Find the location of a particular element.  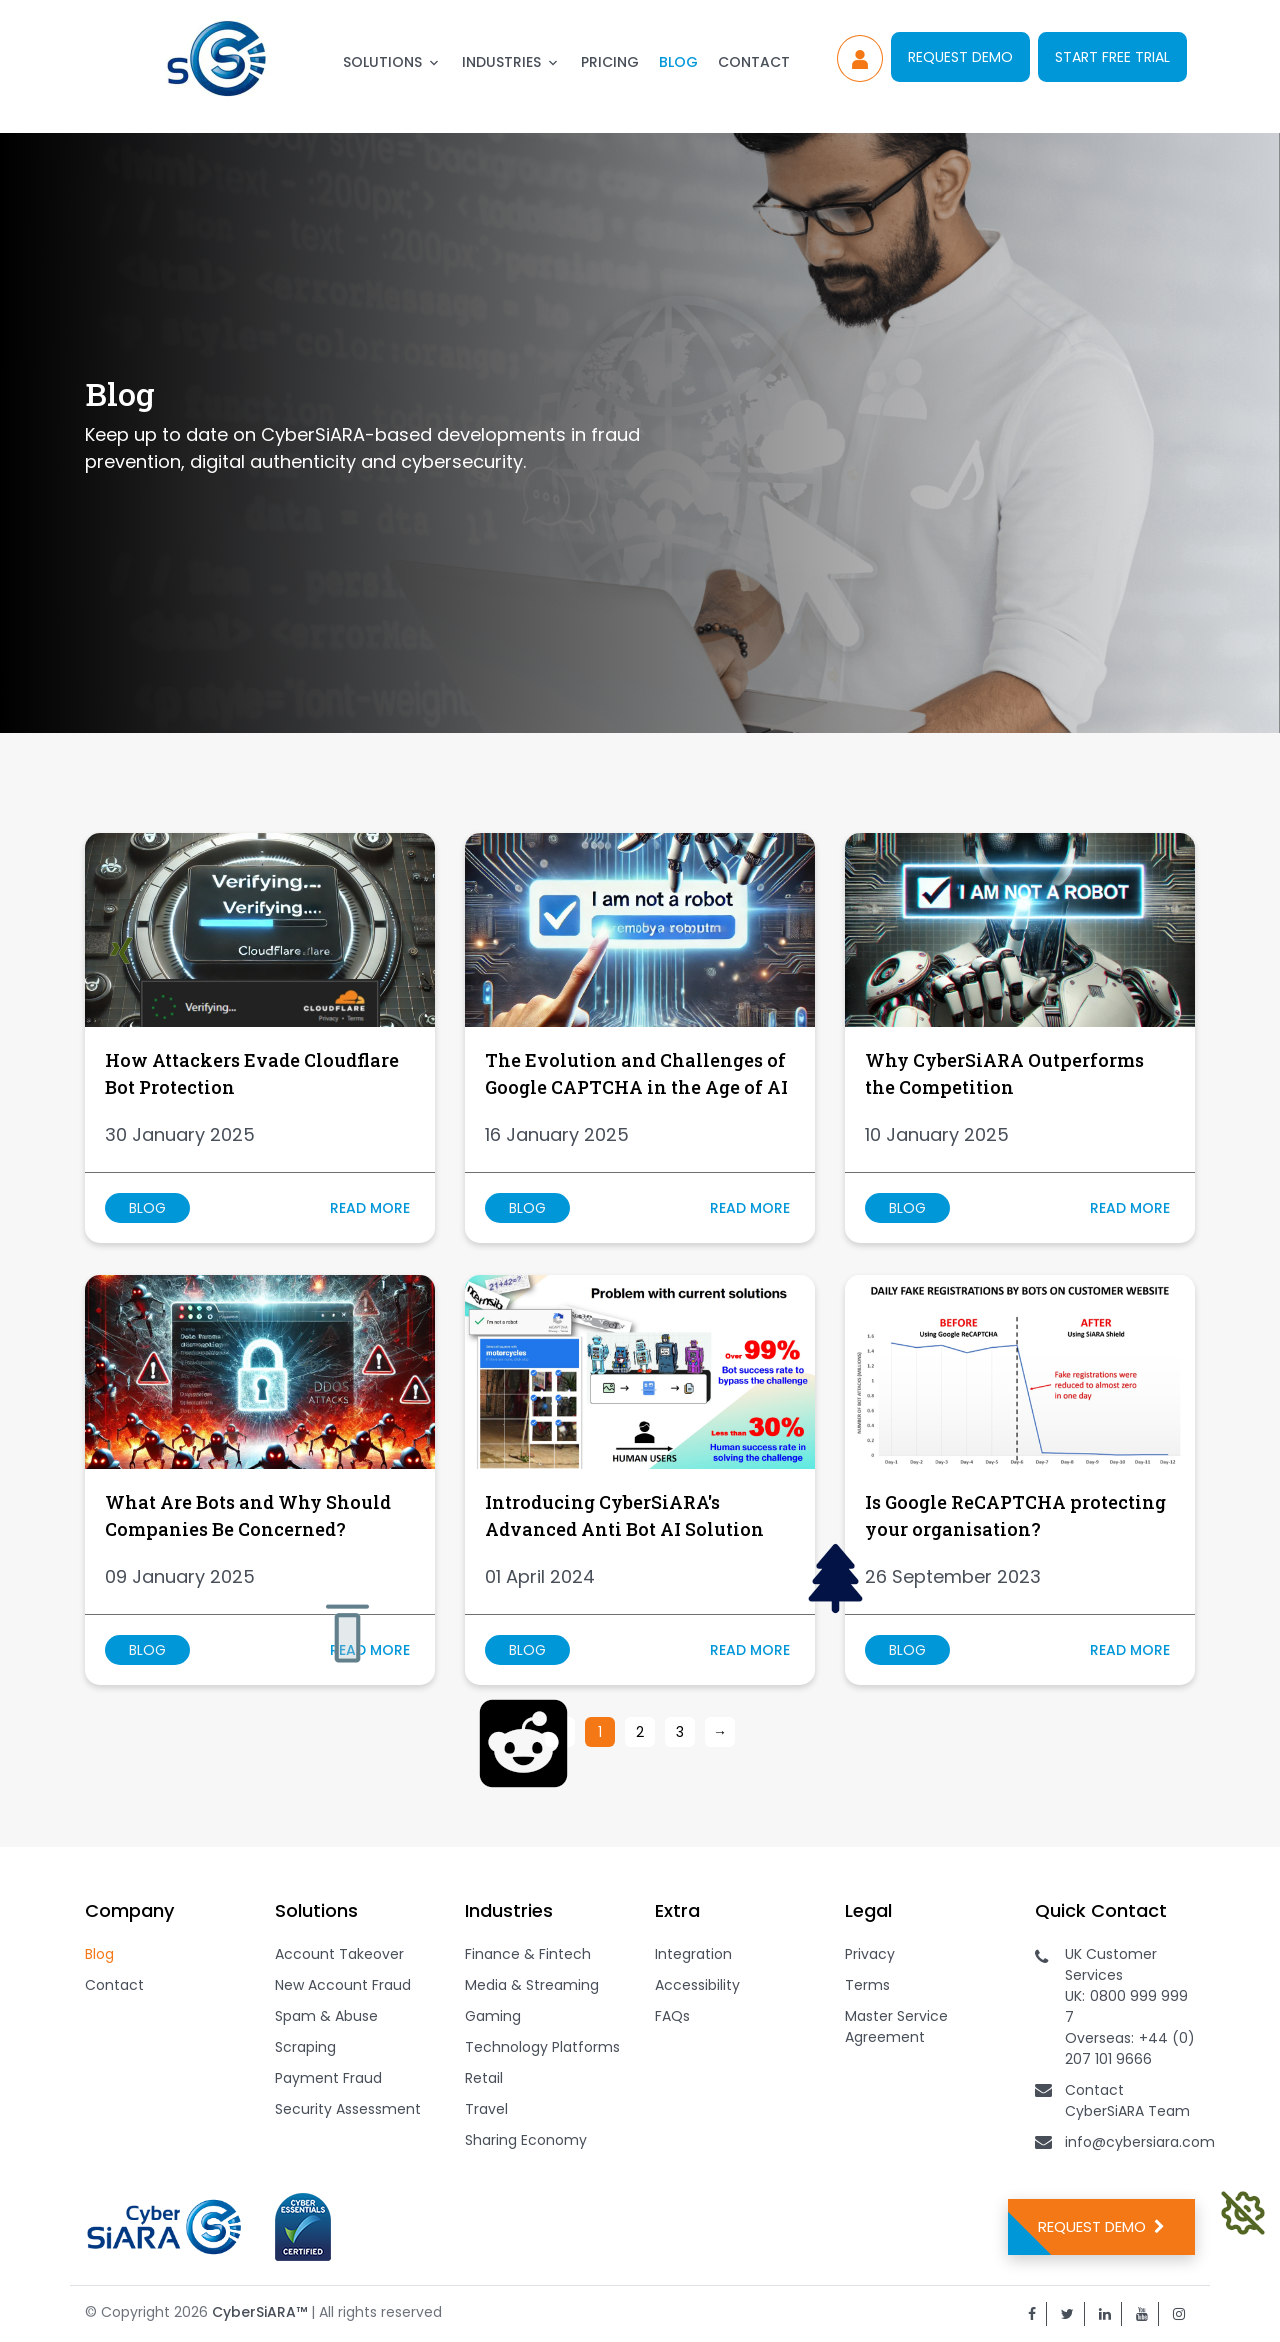

align element to top edge is located at coordinates (347, 1632).